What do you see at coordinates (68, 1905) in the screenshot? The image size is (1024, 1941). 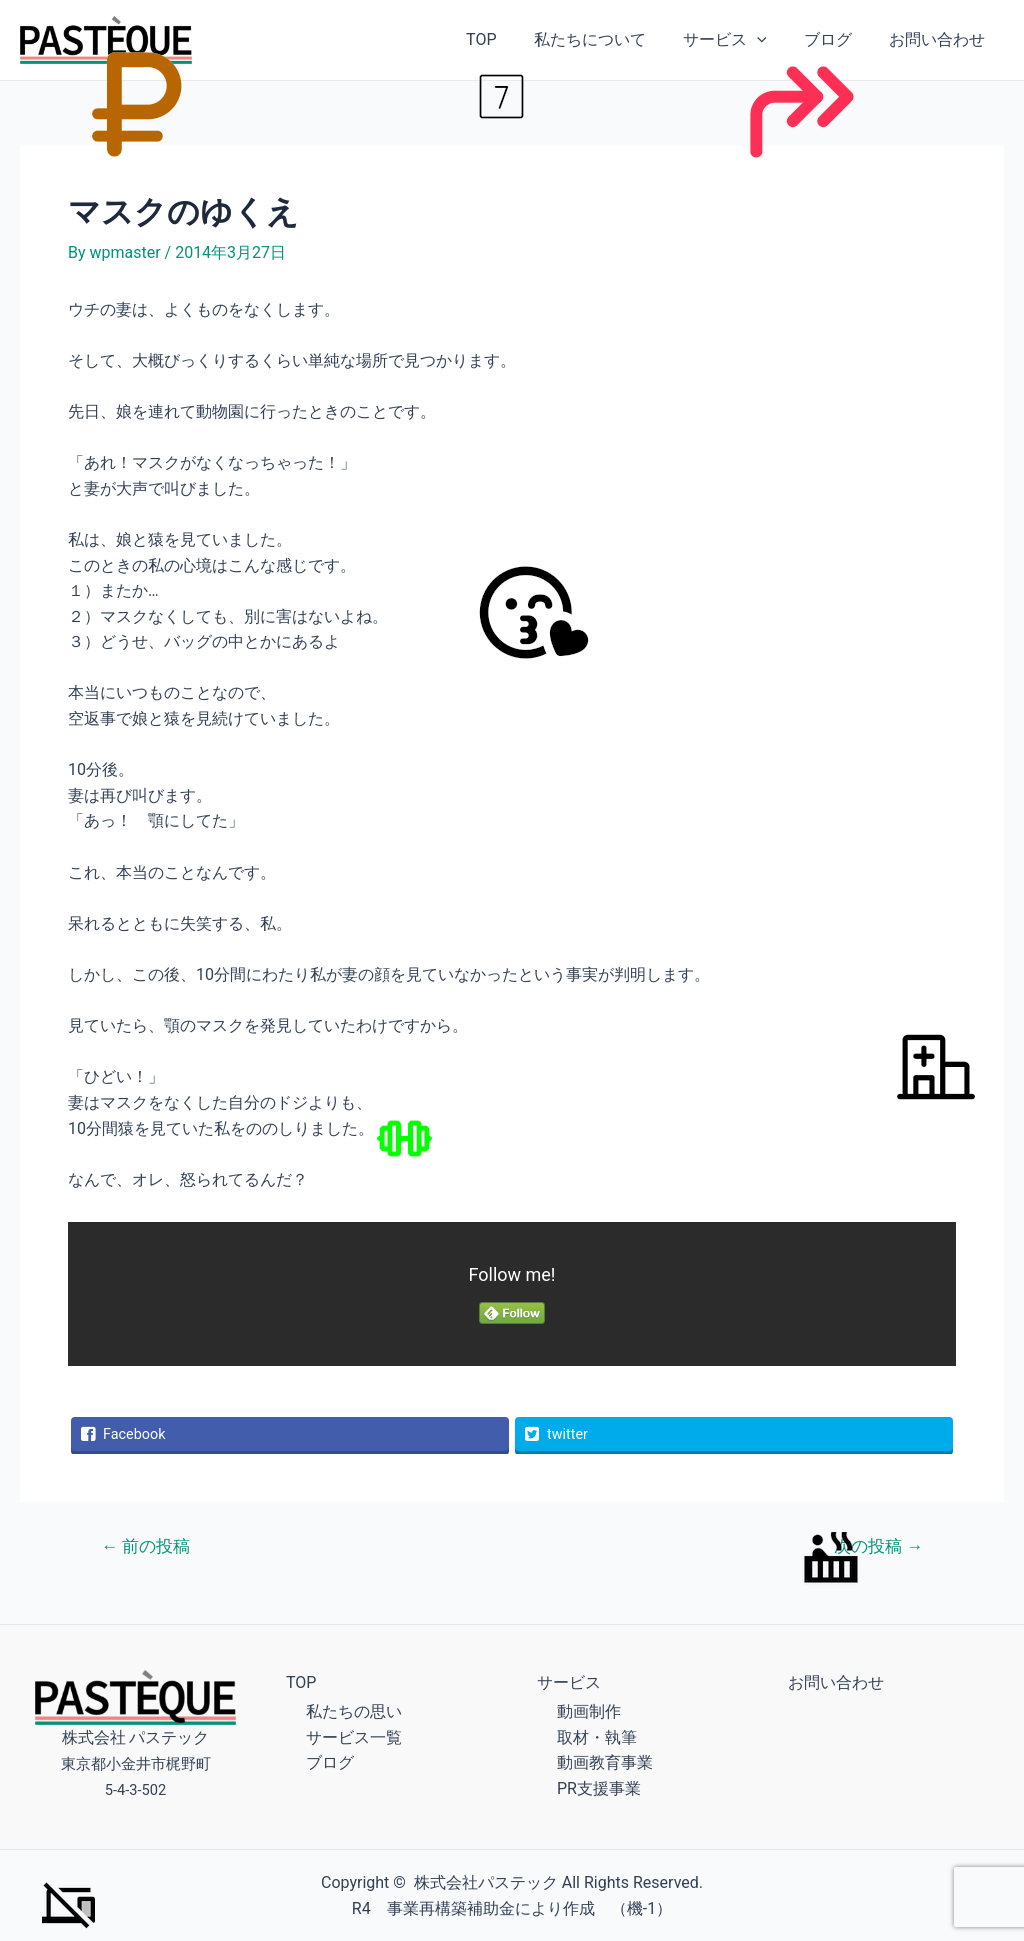 I see `device linking is disabled or unavailable` at bounding box center [68, 1905].